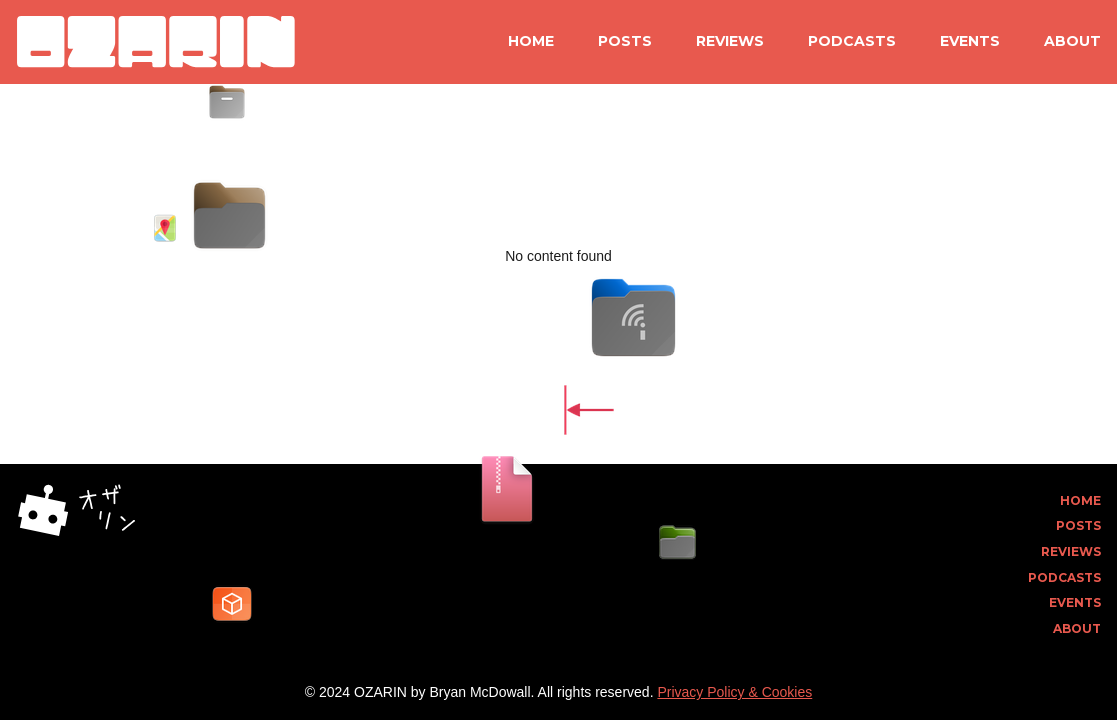 This screenshot has width=1117, height=720. I want to click on go to the first item in a list or sequence, so click(589, 410).